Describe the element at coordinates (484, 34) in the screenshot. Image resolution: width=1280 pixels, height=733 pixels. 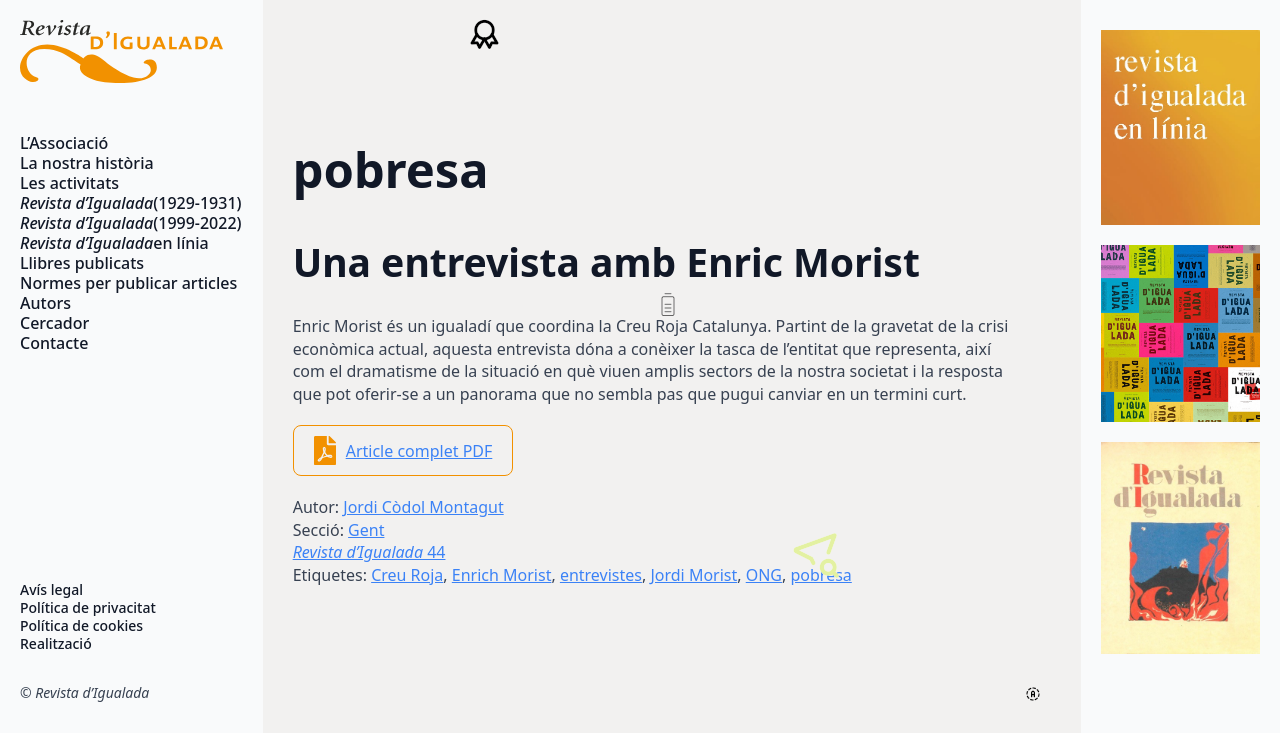
I see `view achievements or awards` at that location.